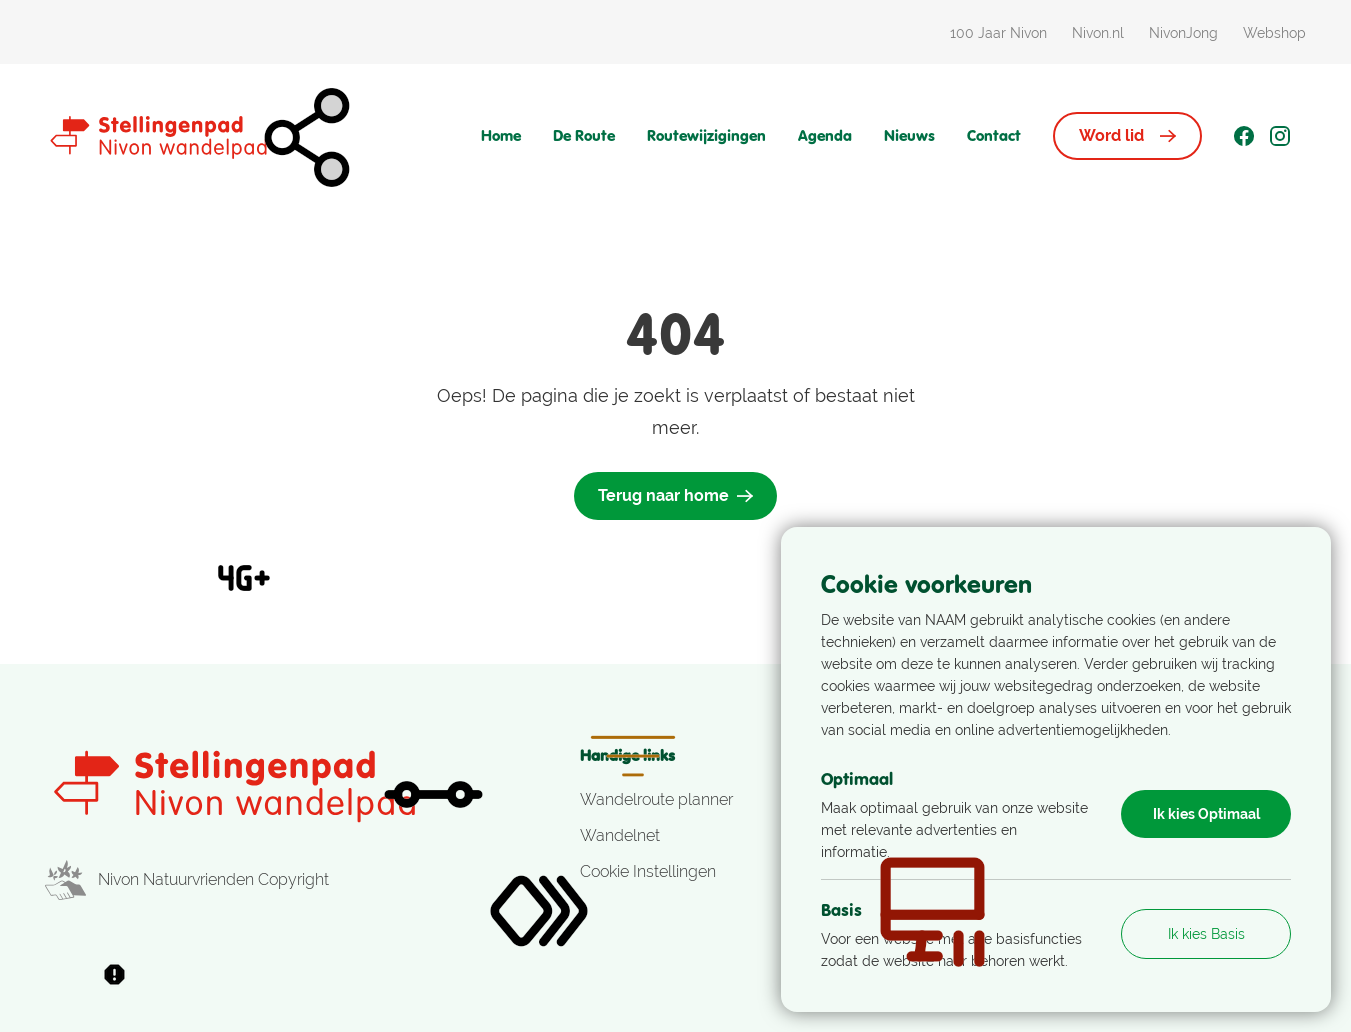  Describe the element at coordinates (932, 909) in the screenshot. I see `pause media playback on desktop display` at that location.